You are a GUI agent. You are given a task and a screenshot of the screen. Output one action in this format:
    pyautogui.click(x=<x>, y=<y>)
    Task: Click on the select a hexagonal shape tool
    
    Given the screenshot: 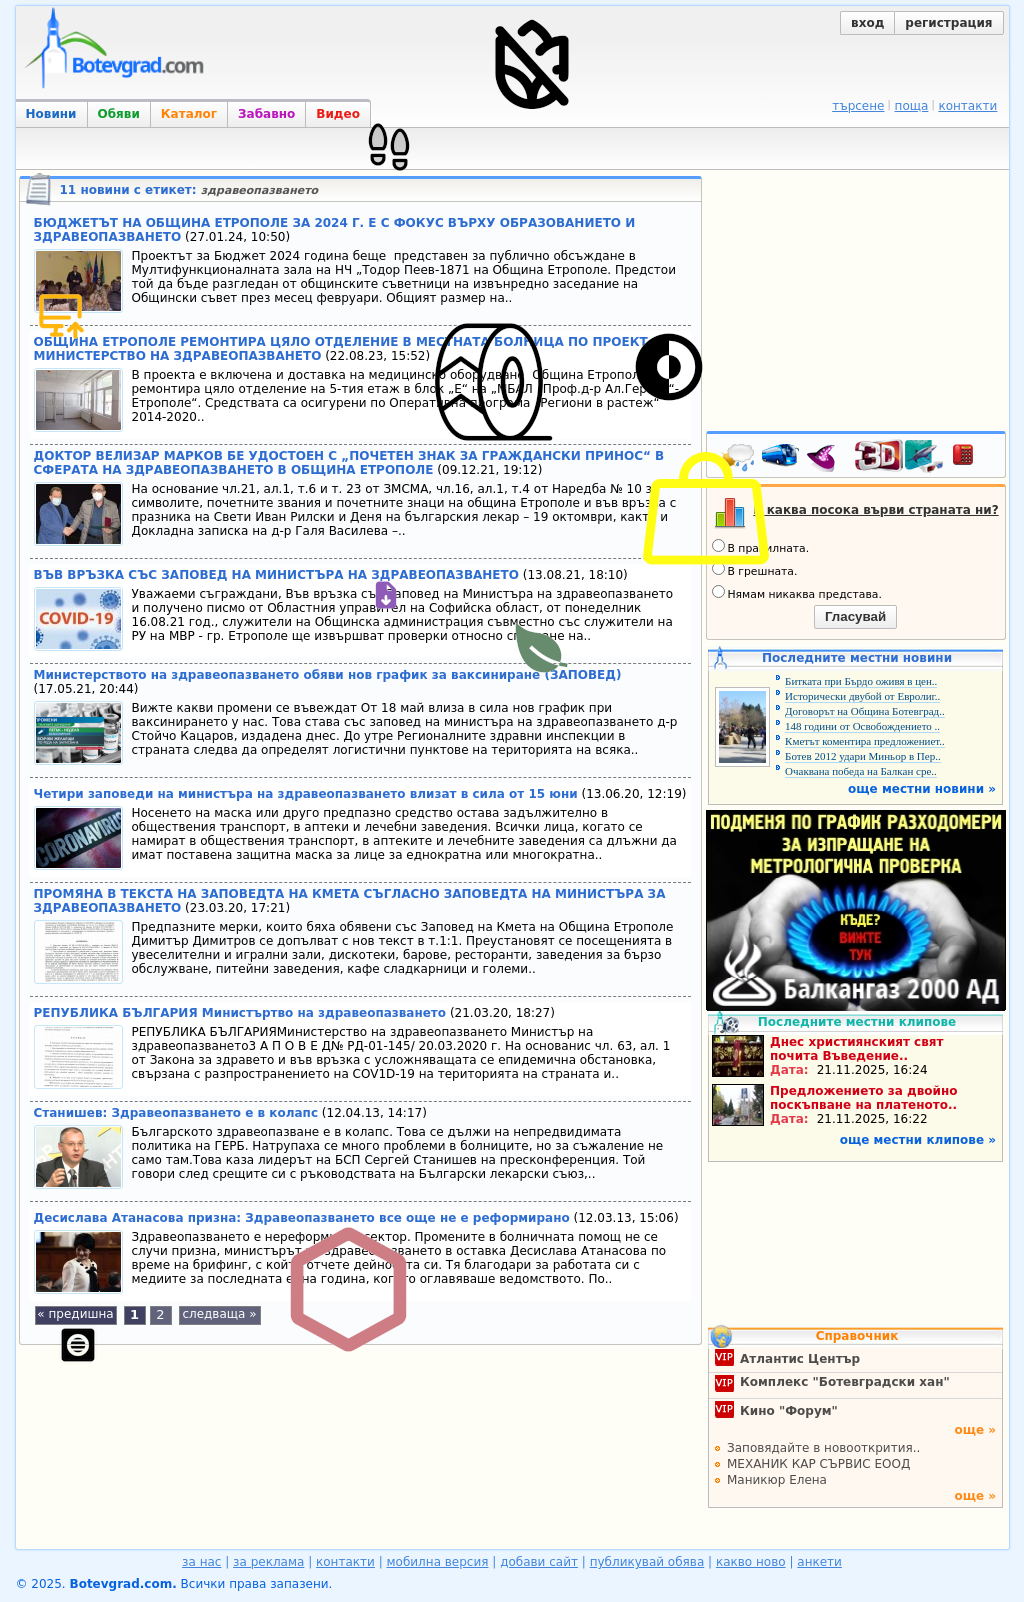 What is the action you would take?
    pyautogui.click(x=348, y=1289)
    